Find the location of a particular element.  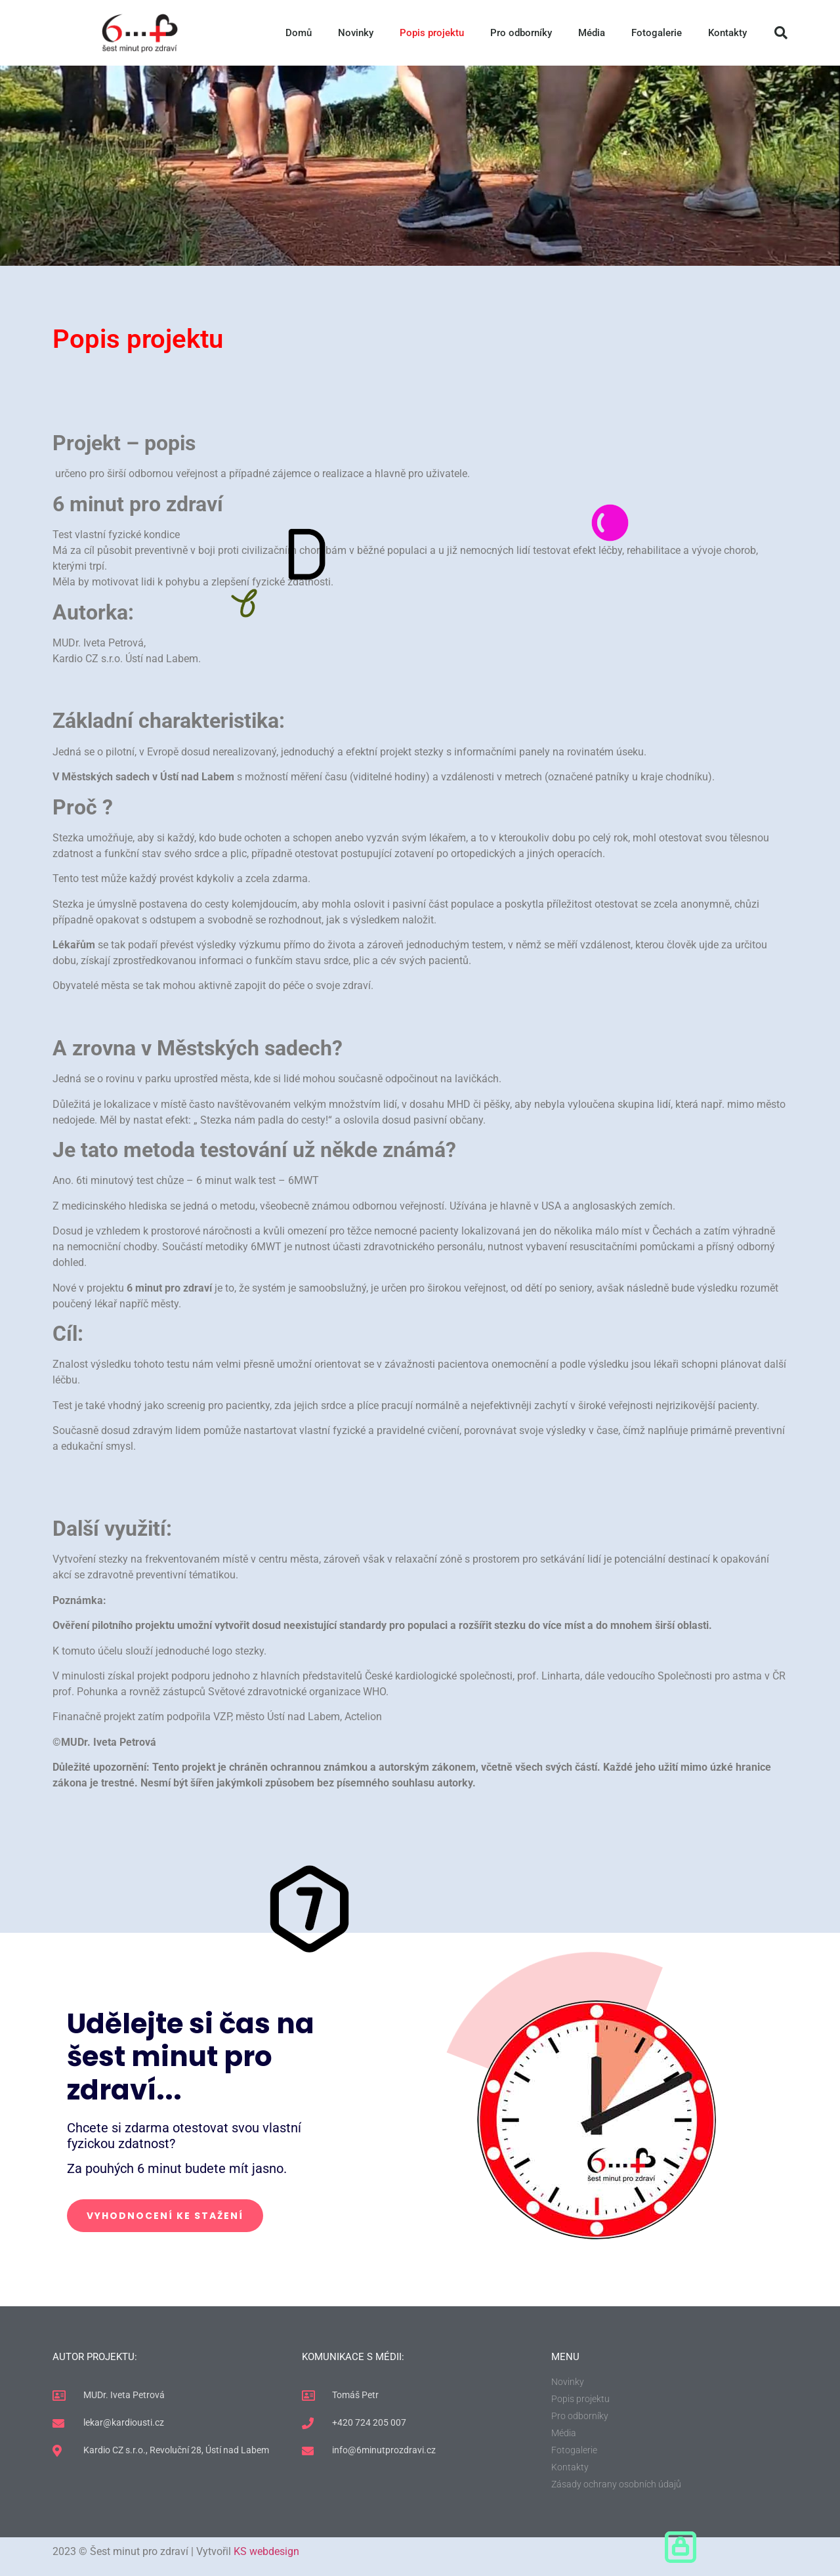

access security or privacy settings is located at coordinates (681, 2547).